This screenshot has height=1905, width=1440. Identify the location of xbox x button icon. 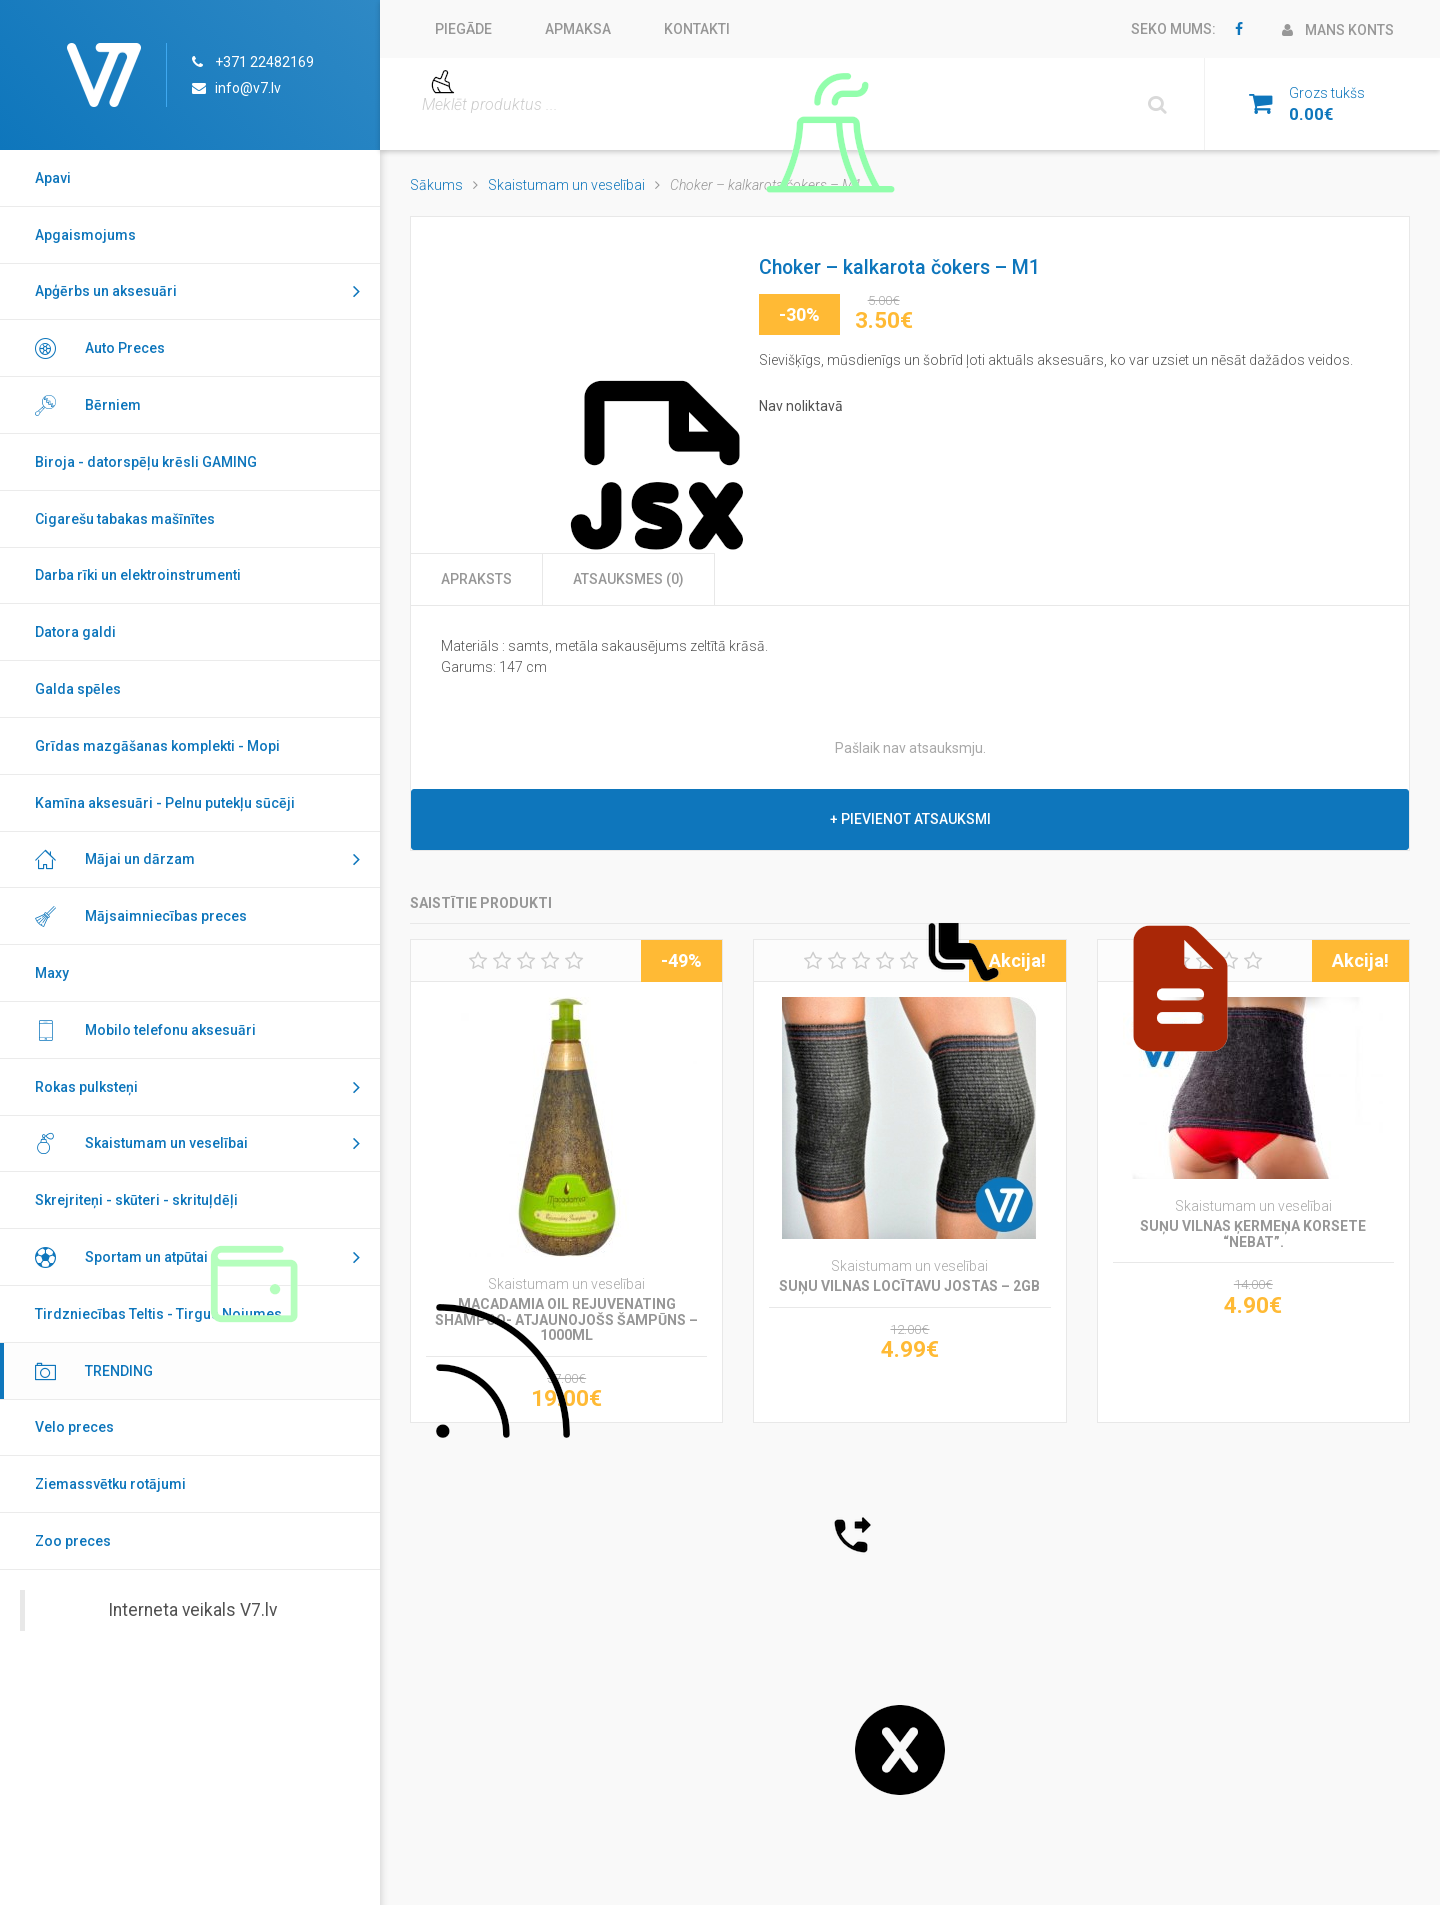
(900, 1750).